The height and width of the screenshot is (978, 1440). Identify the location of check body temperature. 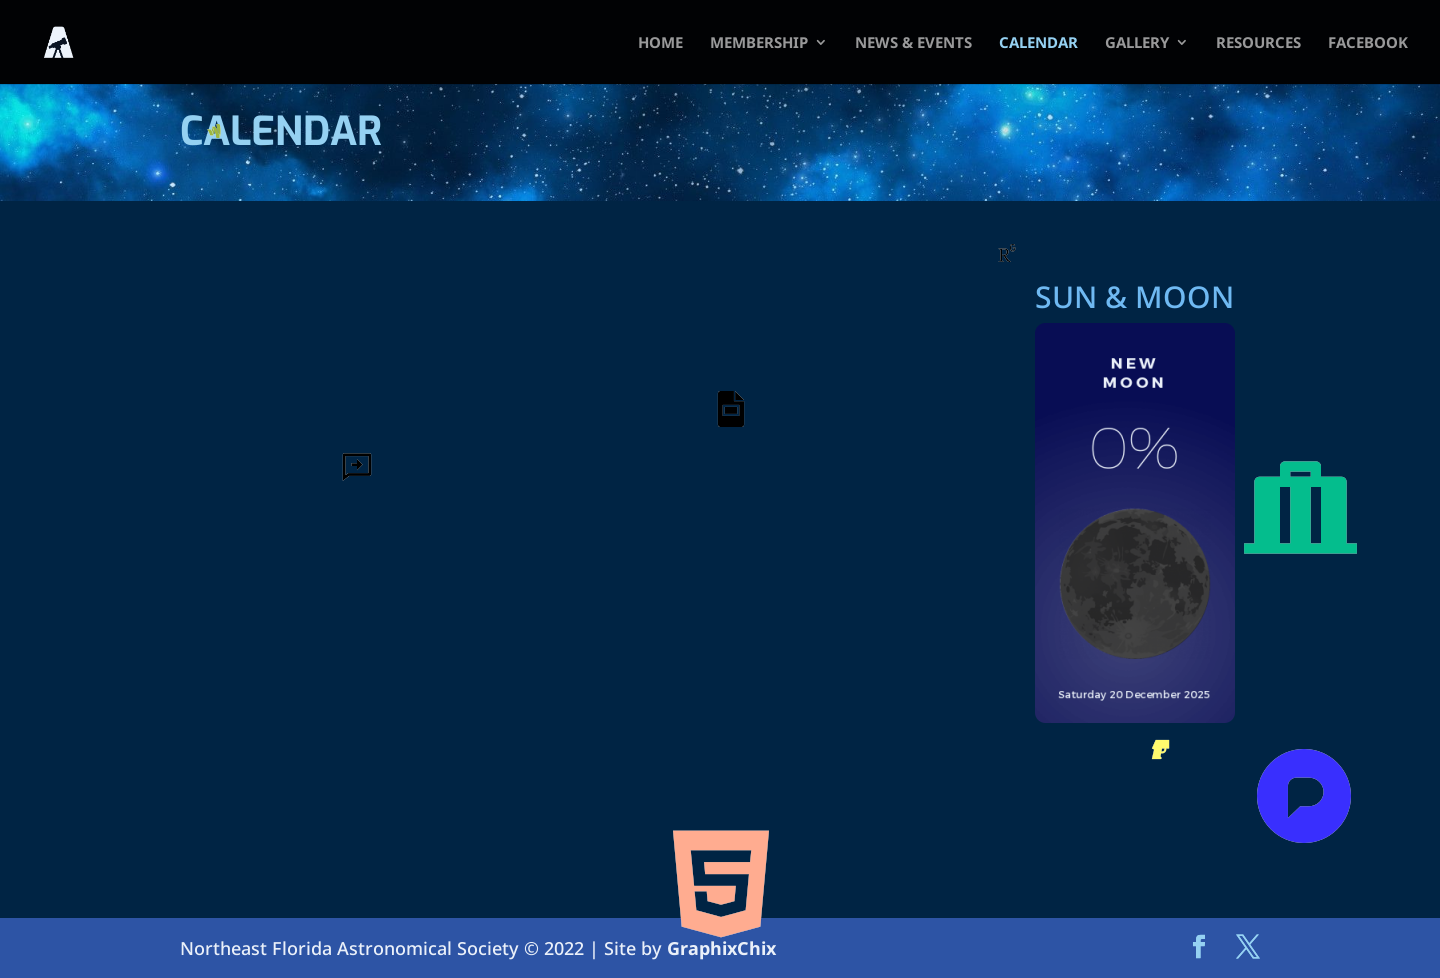
(1160, 749).